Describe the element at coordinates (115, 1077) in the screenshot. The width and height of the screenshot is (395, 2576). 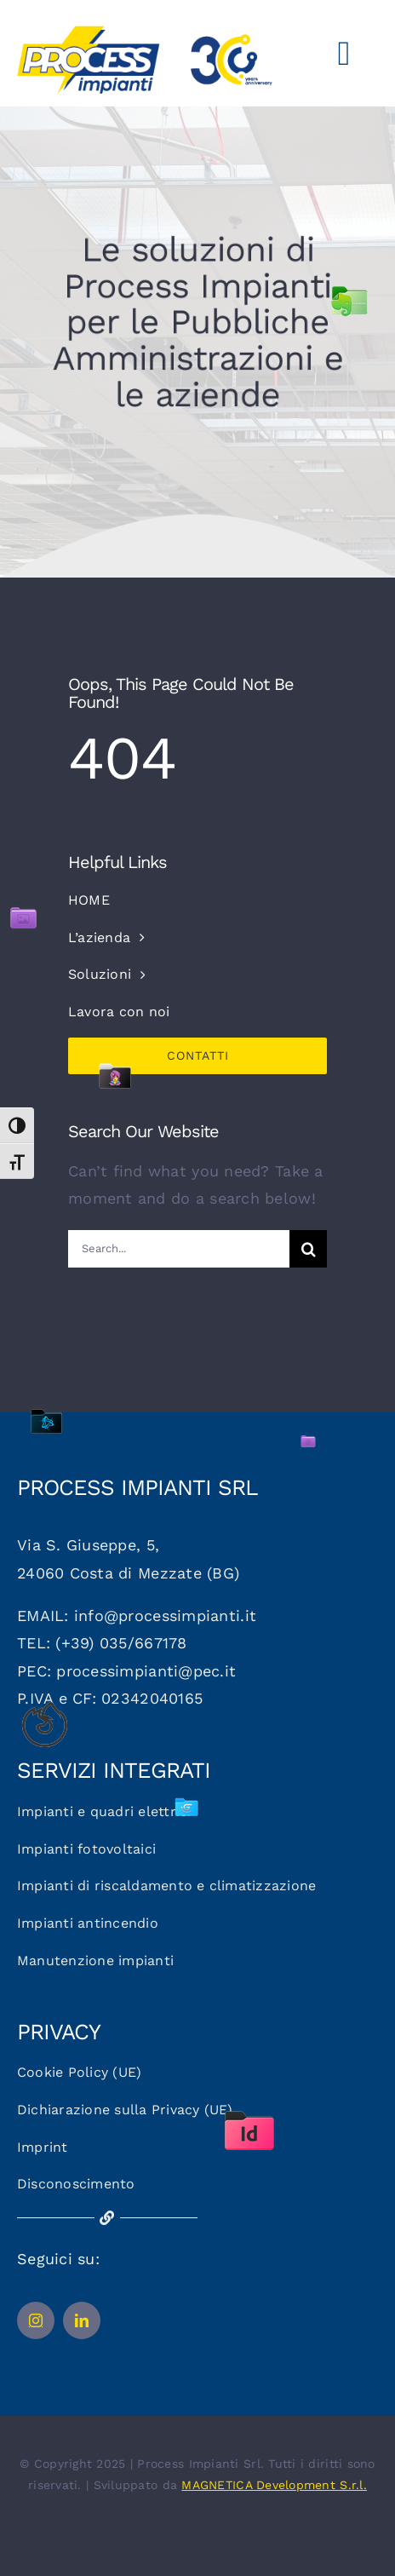
I see `folder containing emoji or emoticon files` at that location.